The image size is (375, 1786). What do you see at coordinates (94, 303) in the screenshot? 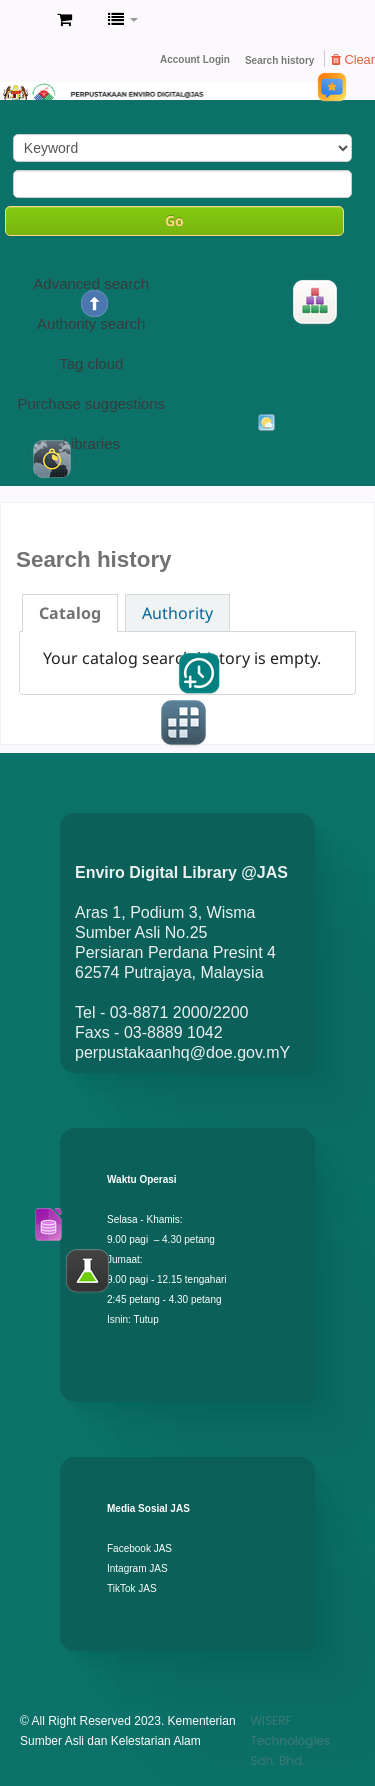
I see `indicates a version control update is available` at bounding box center [94, 303].